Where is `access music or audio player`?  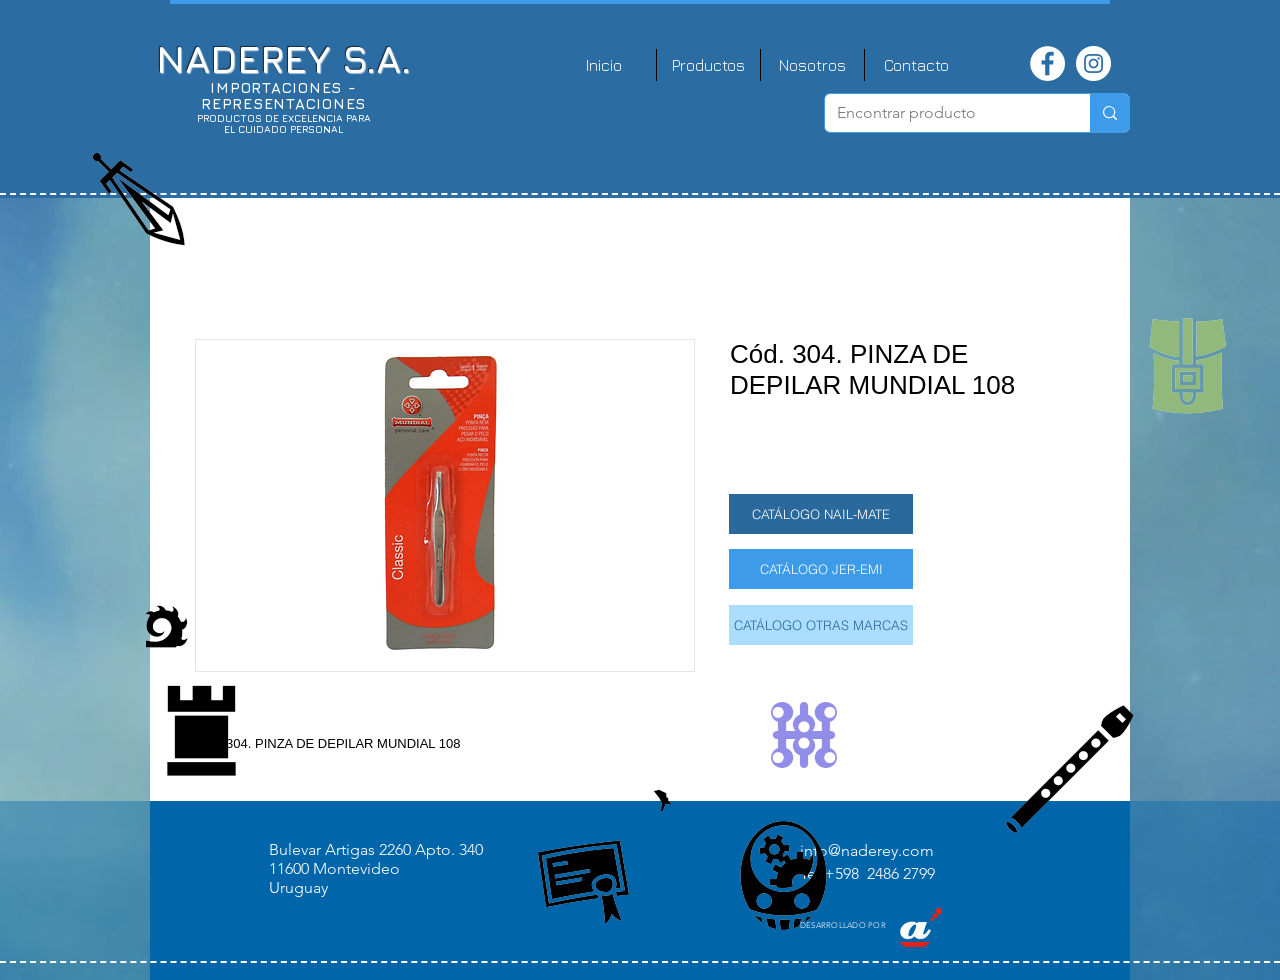 access music or audio player is located at coordinates (1070, 769).